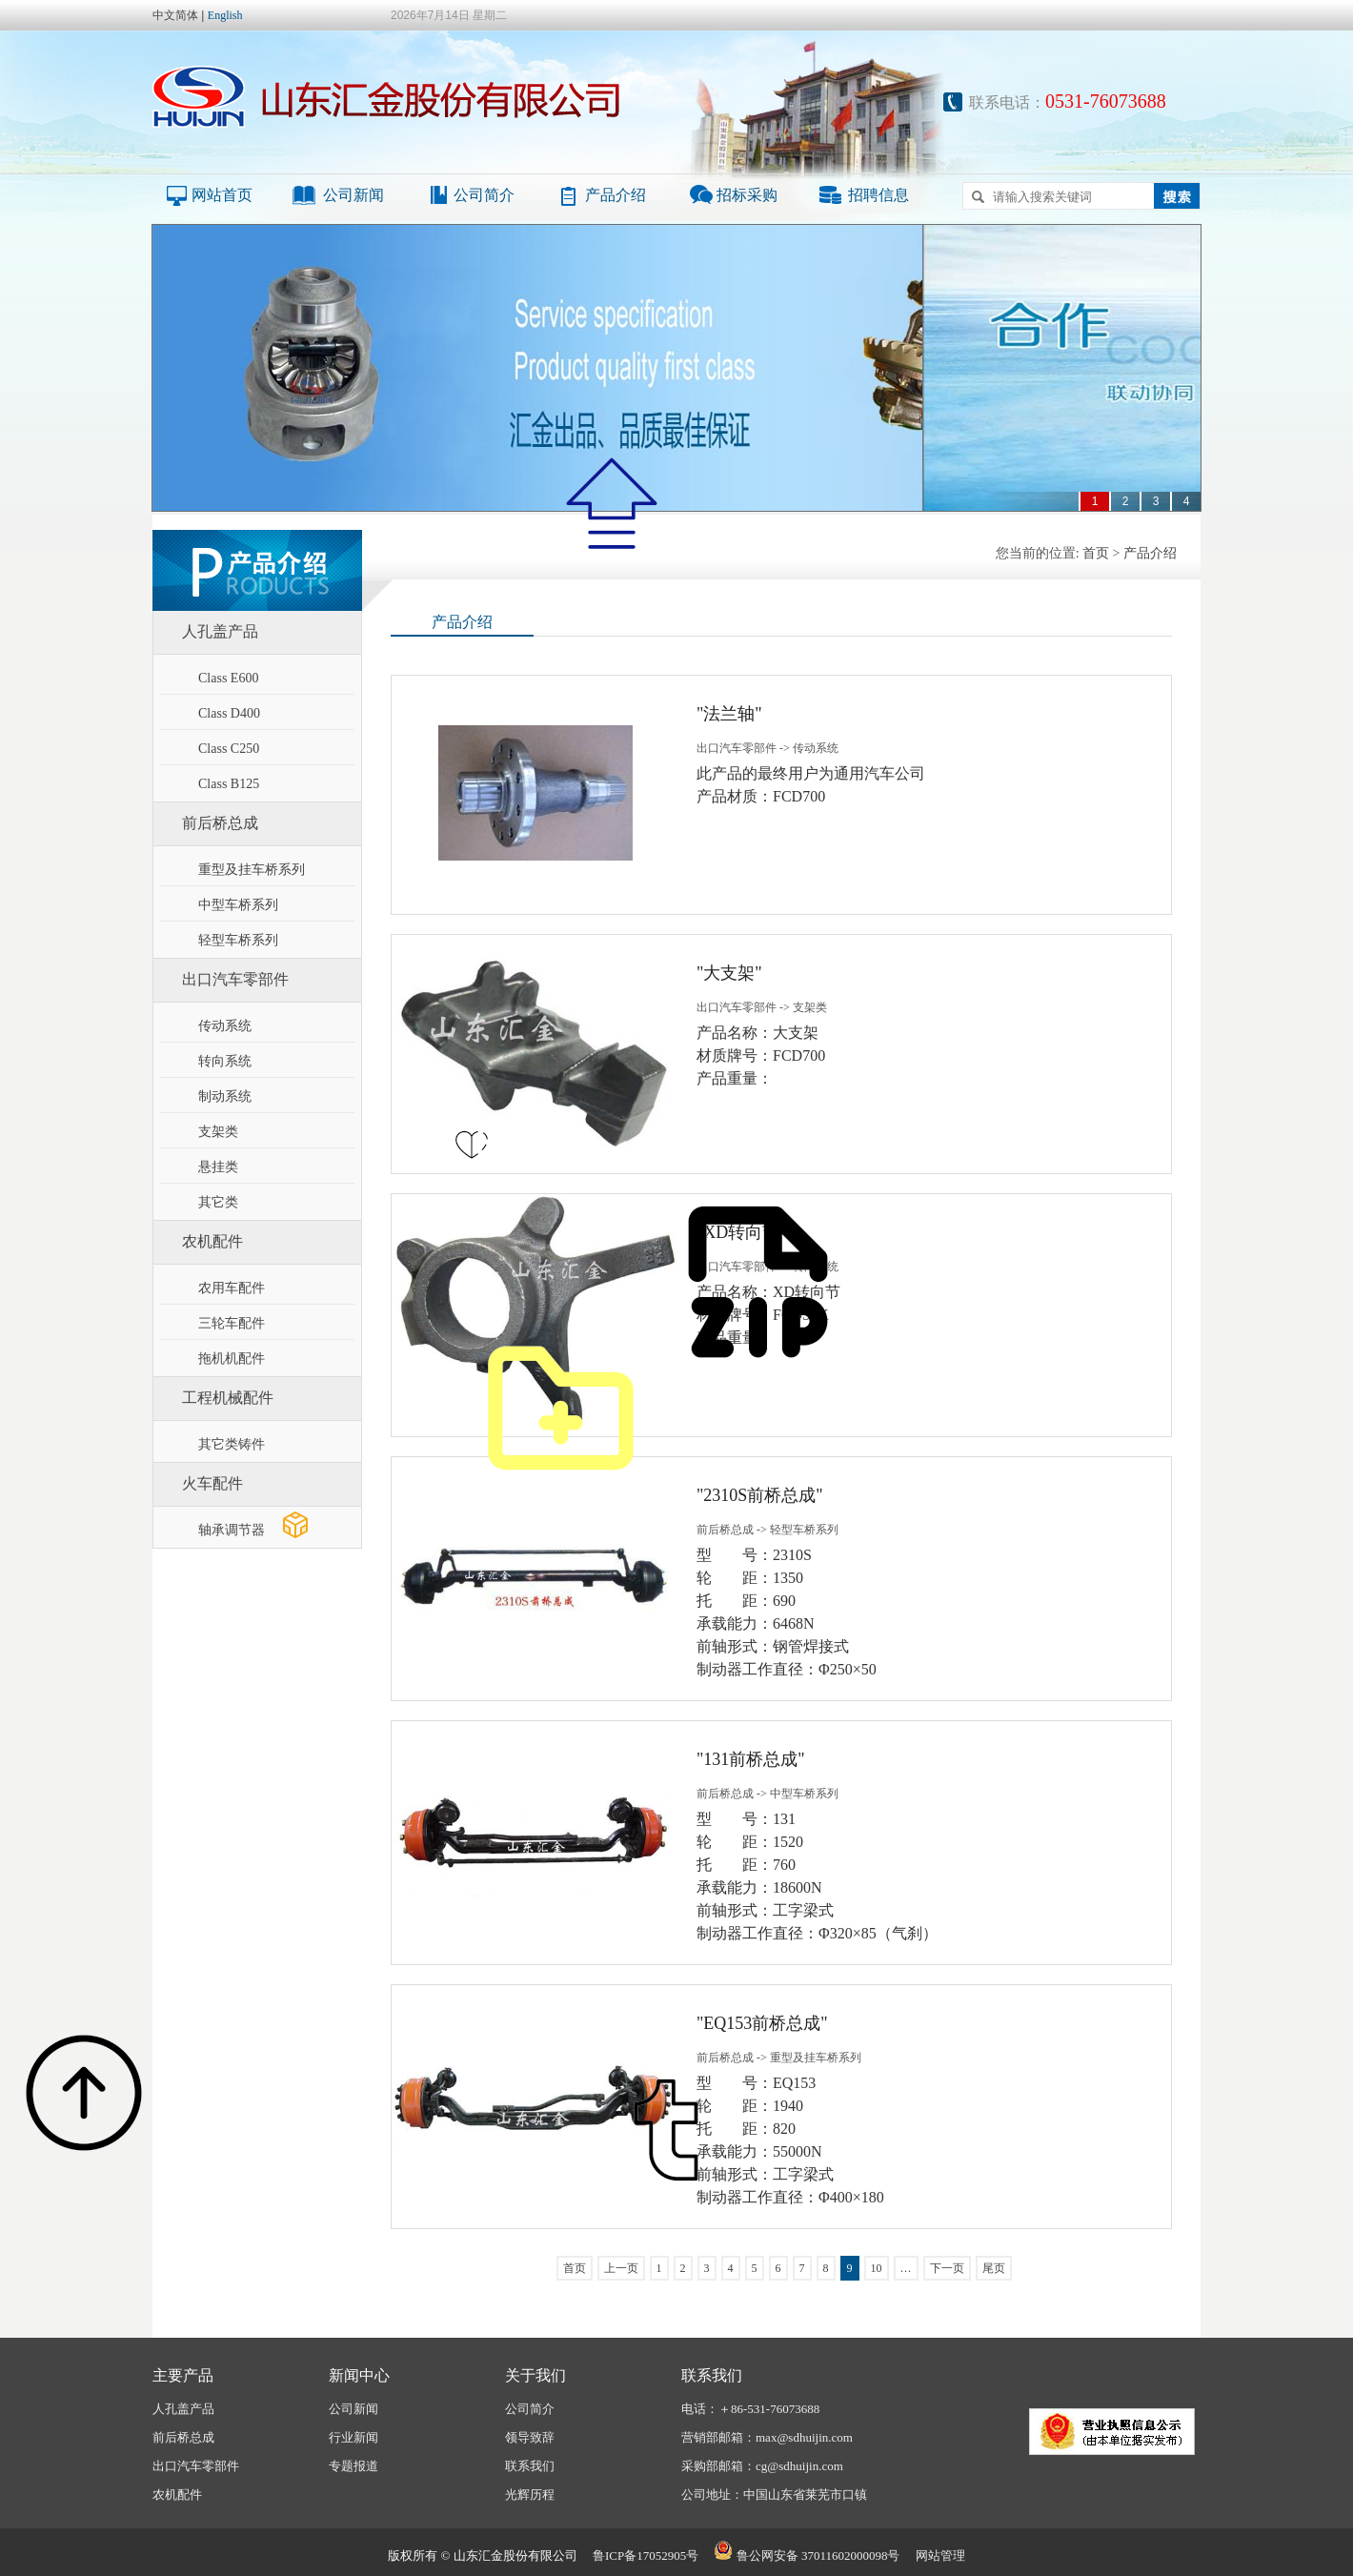 The image size is (1353, 2576). Describe the element at coordinates (472, 1144) in the screenshot. I see `indicates partial like or favorite status` at that location.